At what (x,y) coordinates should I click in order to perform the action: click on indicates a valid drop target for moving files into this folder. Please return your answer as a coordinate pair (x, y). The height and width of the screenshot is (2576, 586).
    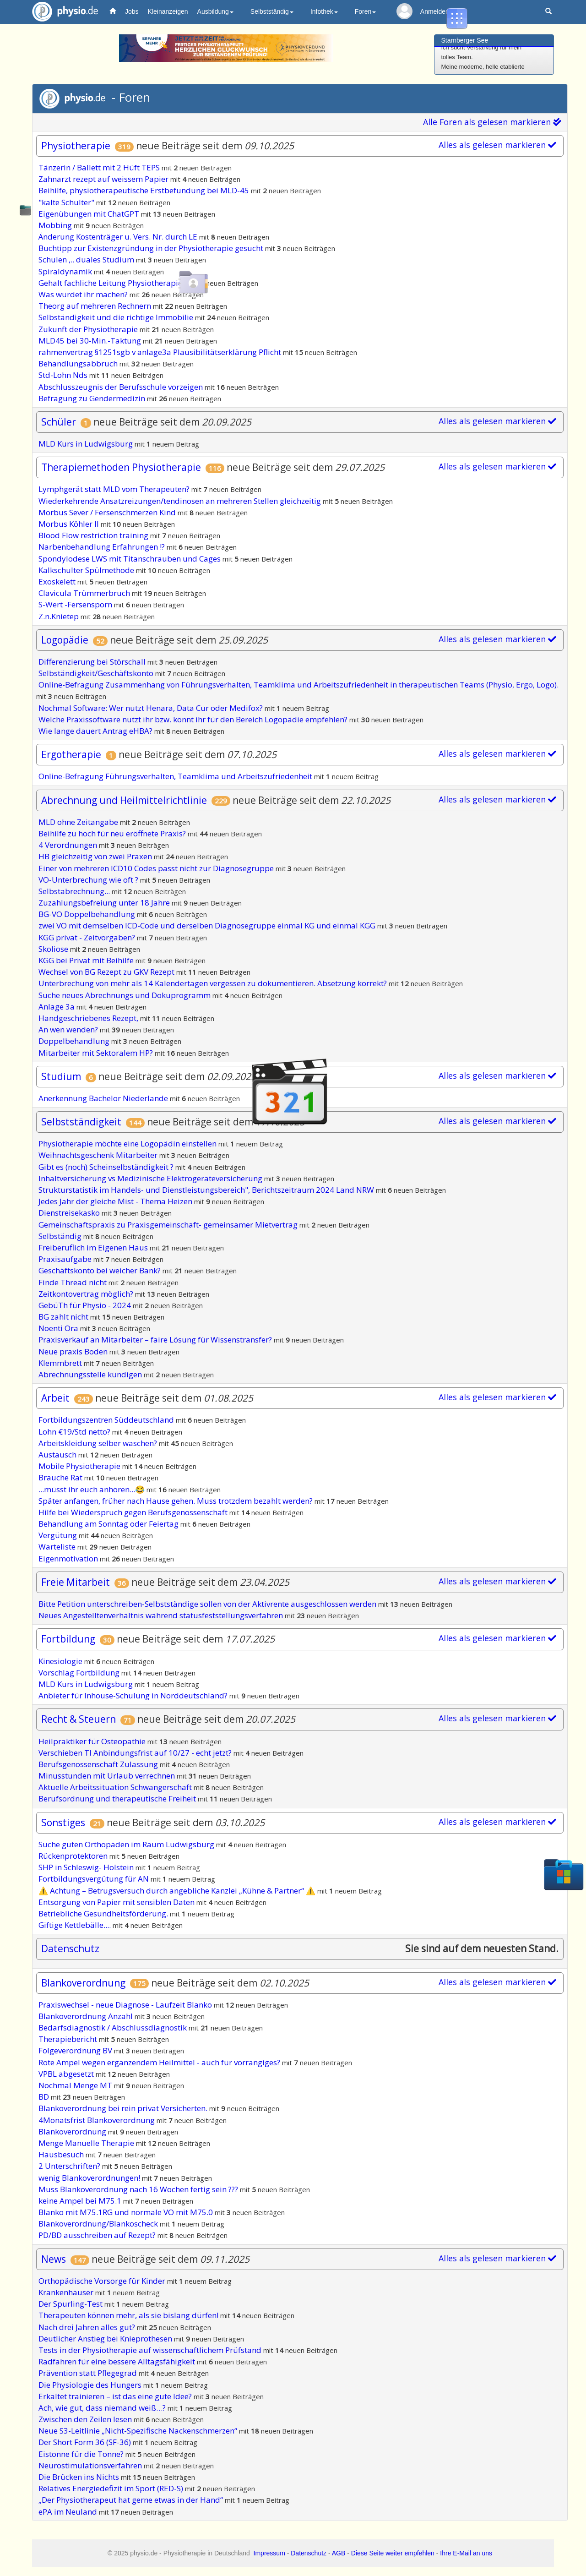
    Looking at the image, I should click on (25, 210).